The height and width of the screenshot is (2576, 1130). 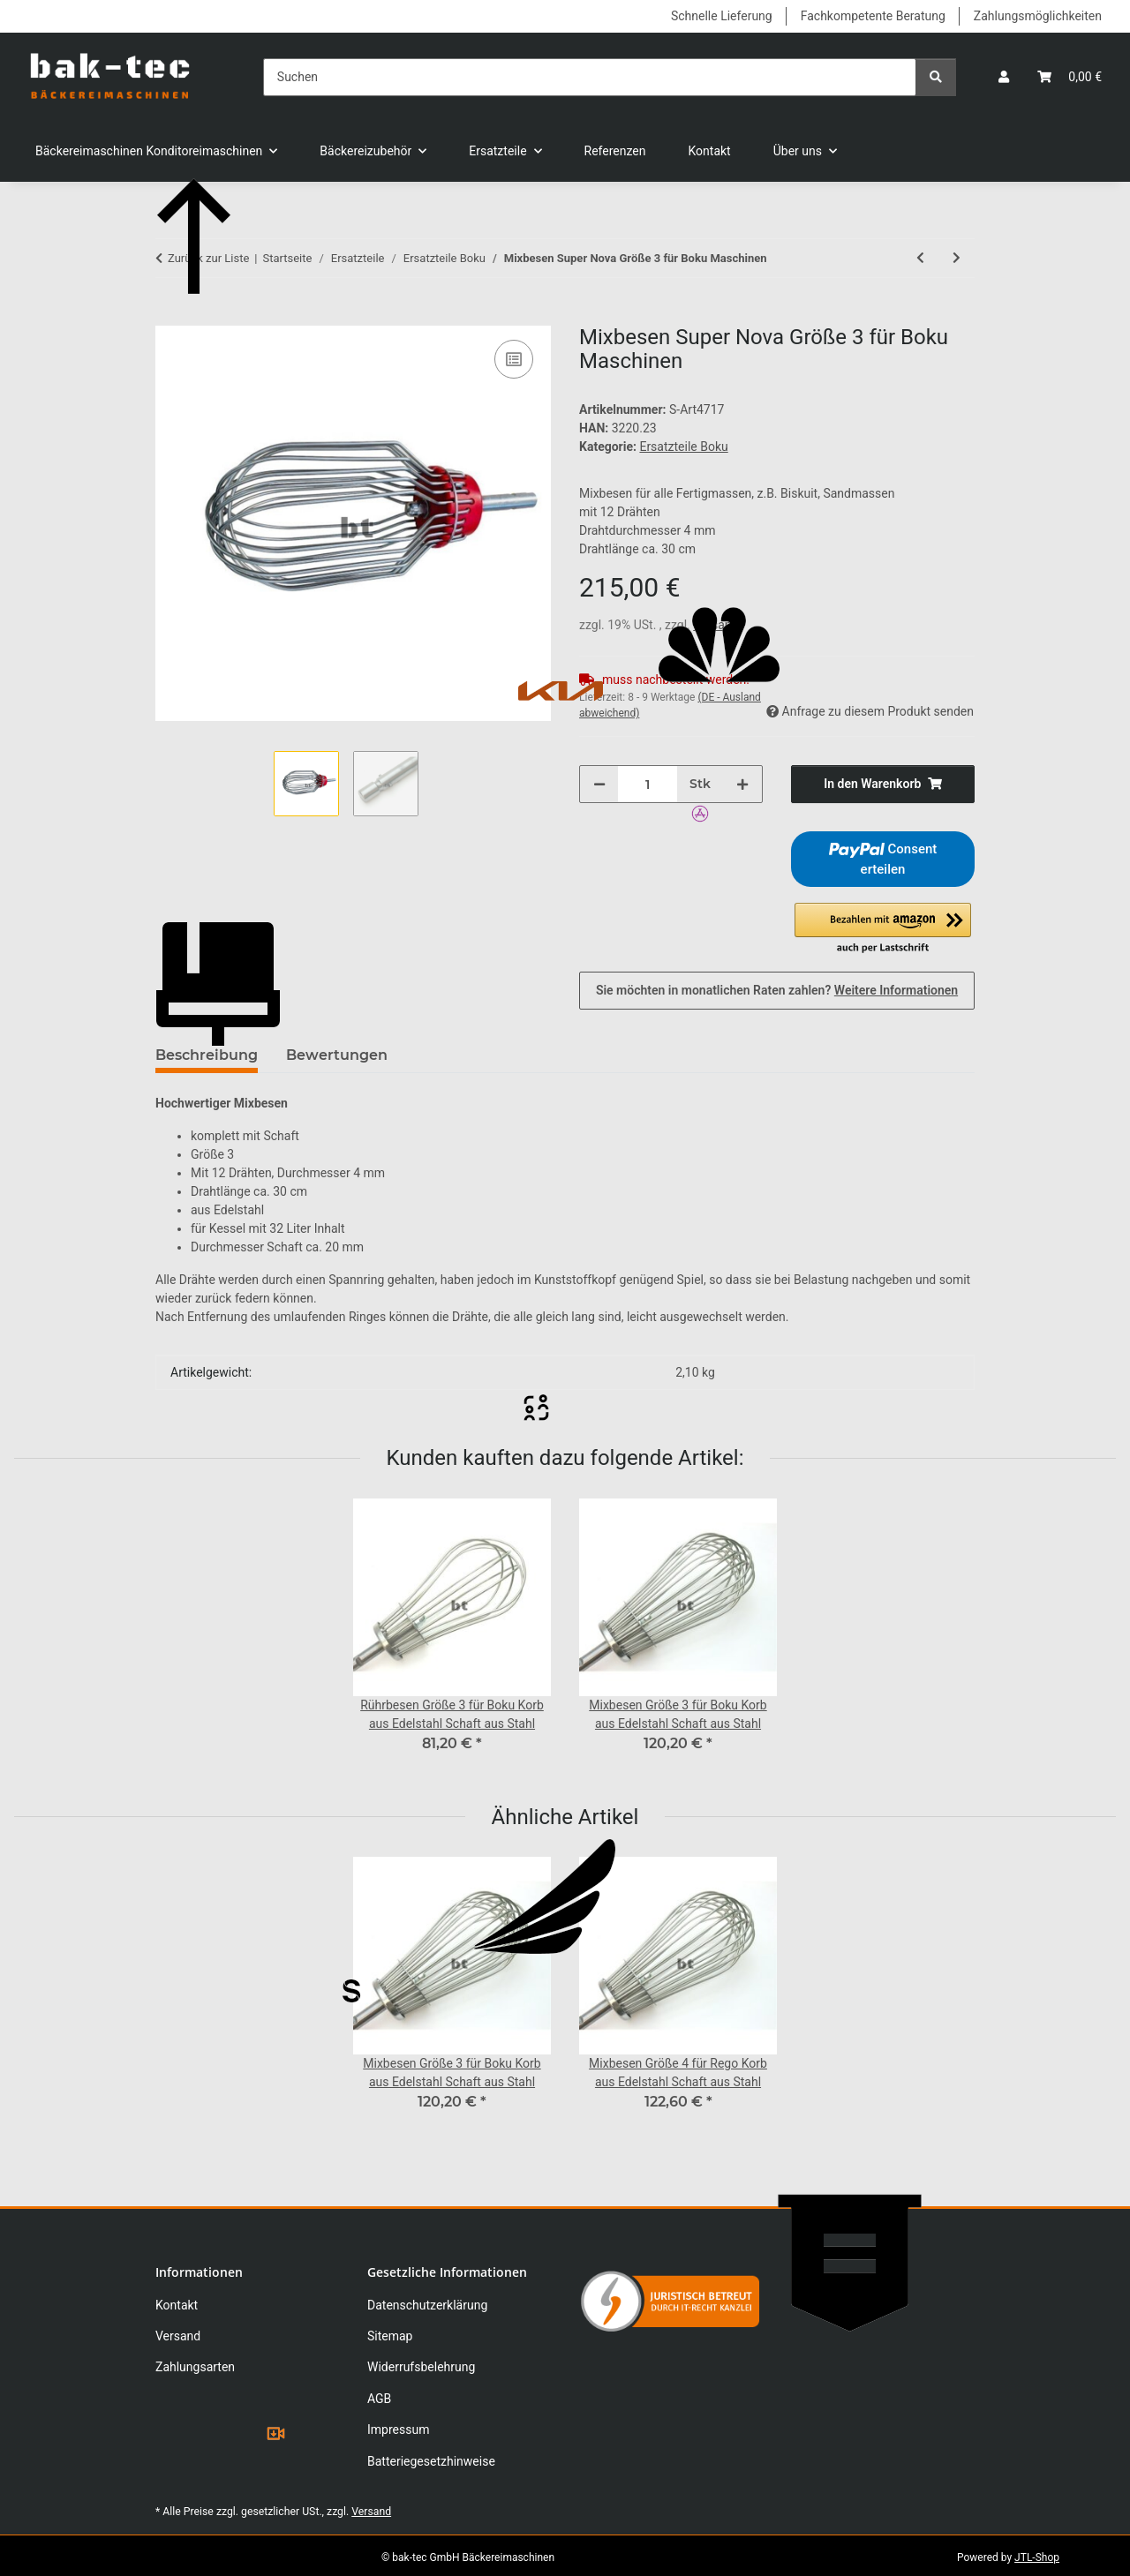 I want to click on access brush or painting tools, so click(x=218, y=978).